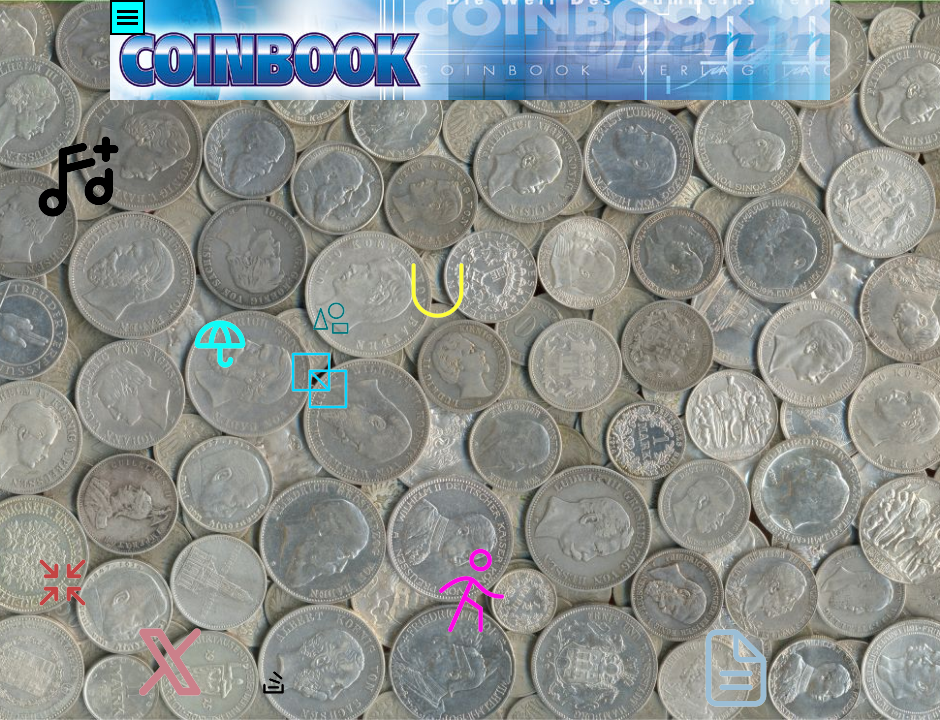 Image resolution: width=940 pixels, height=720 pixels. What do you see at coordinates (331, 319) in the screenshot?
I see `access shape tools or drawing options` at bounding box center [331, 319].